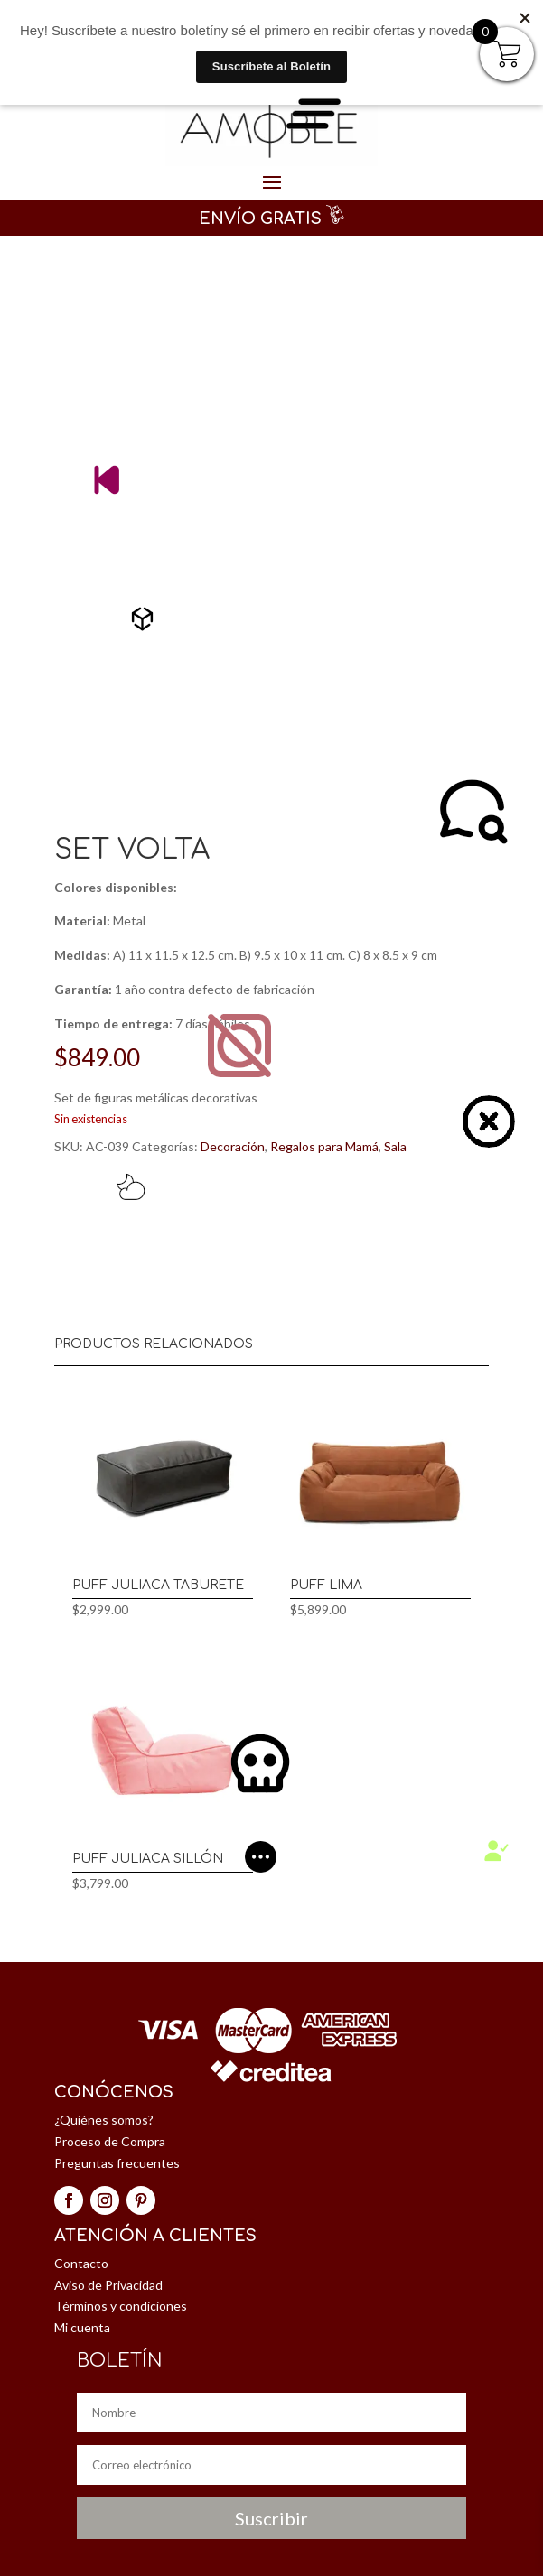  What do you see at coordinates (472, 808) in the screenshot?
I see `search through your messages` at bounding box center [472, 808].